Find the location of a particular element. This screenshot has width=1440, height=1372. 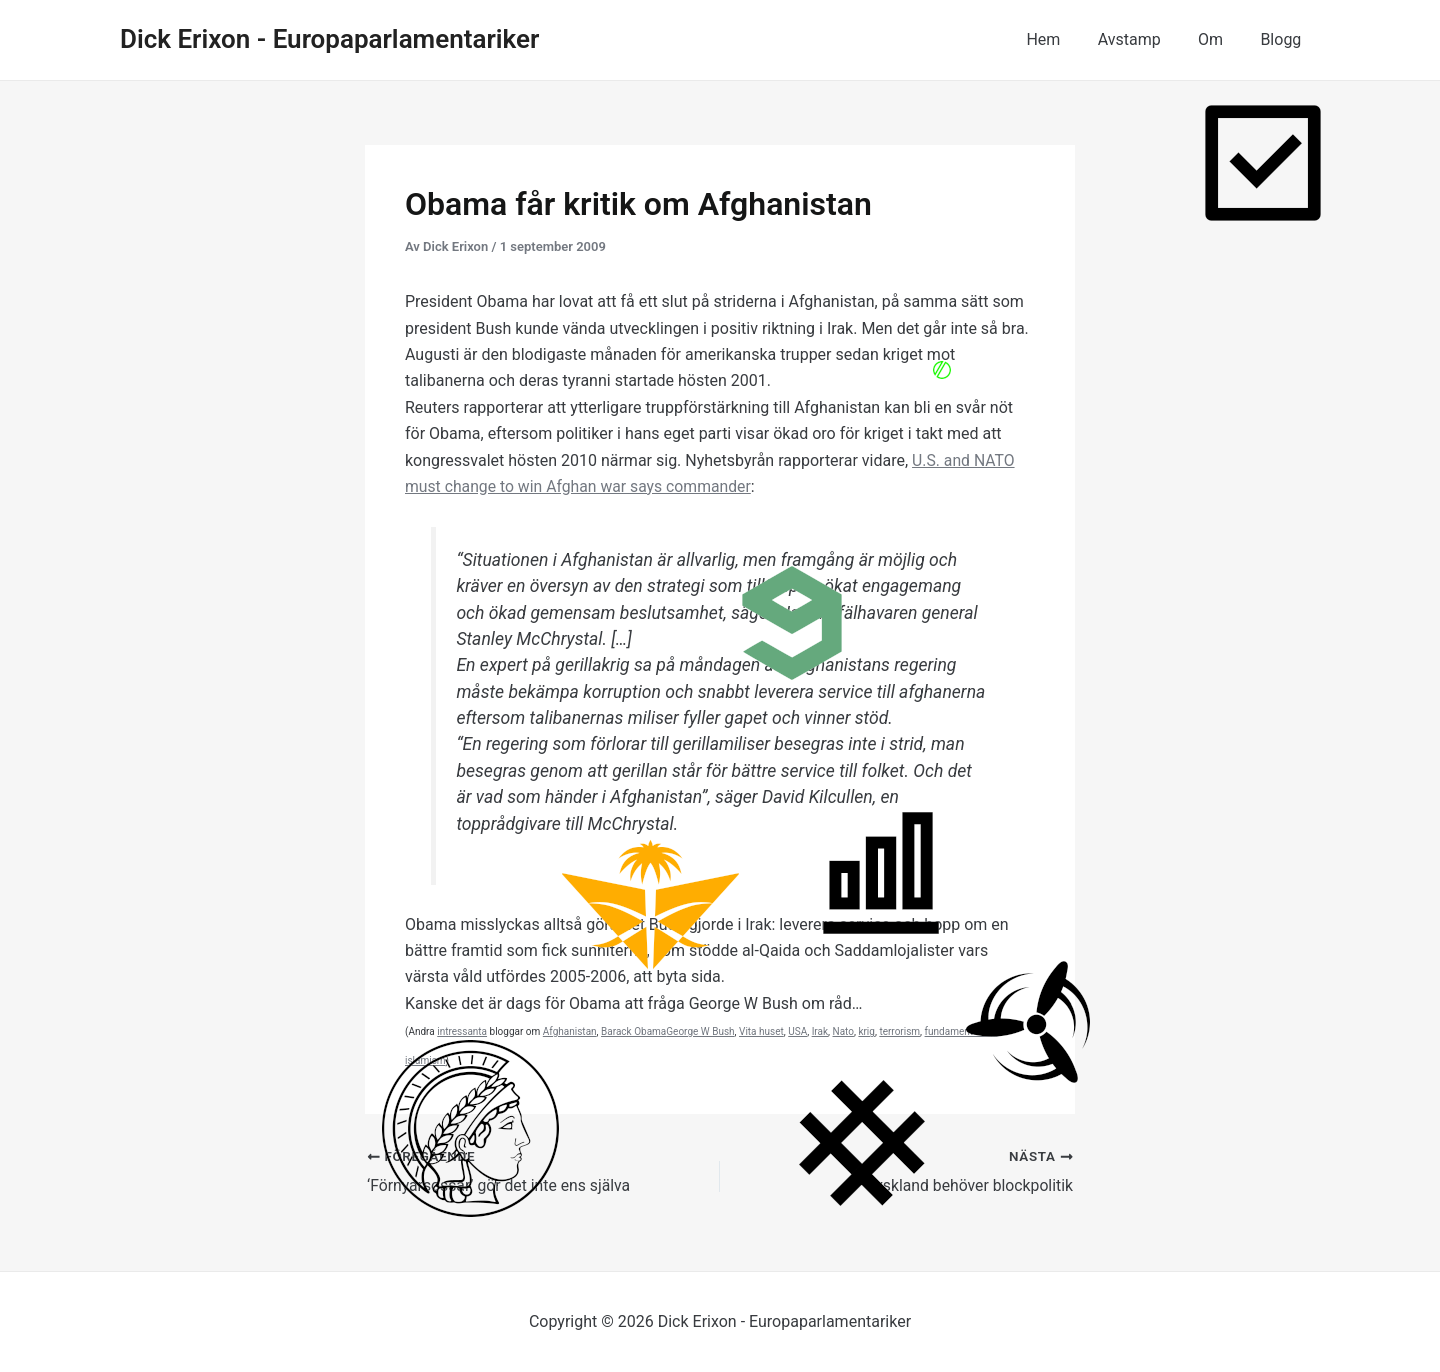

open numbers spreadsheet app is located at coordinates (878, 873).